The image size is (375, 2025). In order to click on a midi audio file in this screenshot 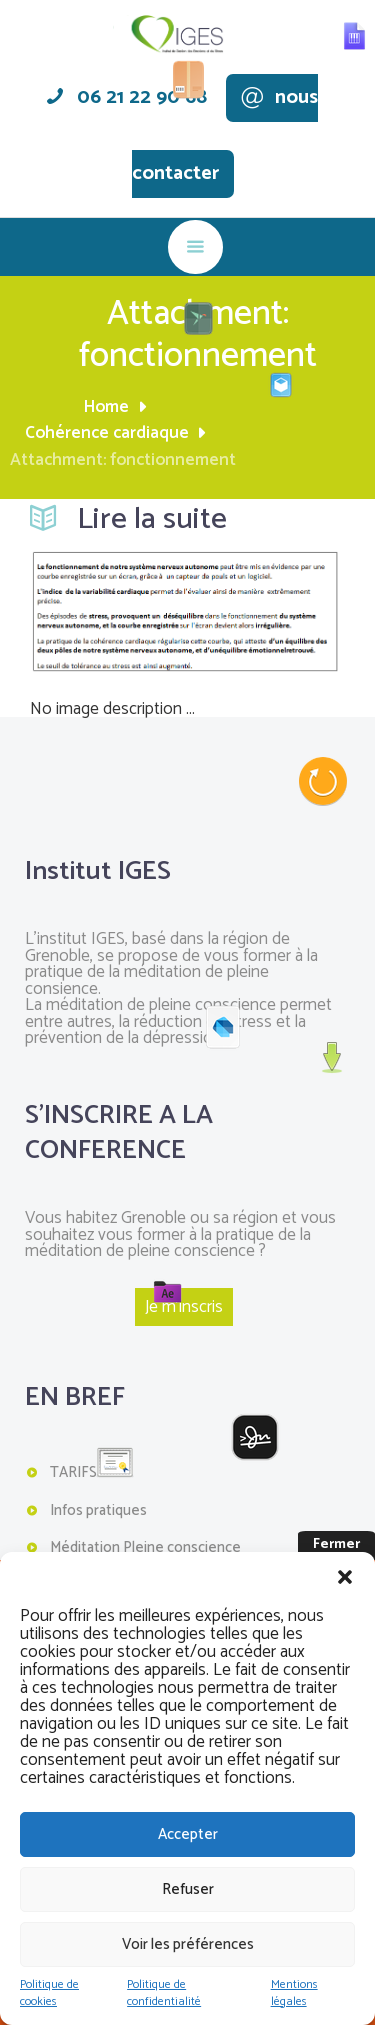, I will do `click(354, 36)`.